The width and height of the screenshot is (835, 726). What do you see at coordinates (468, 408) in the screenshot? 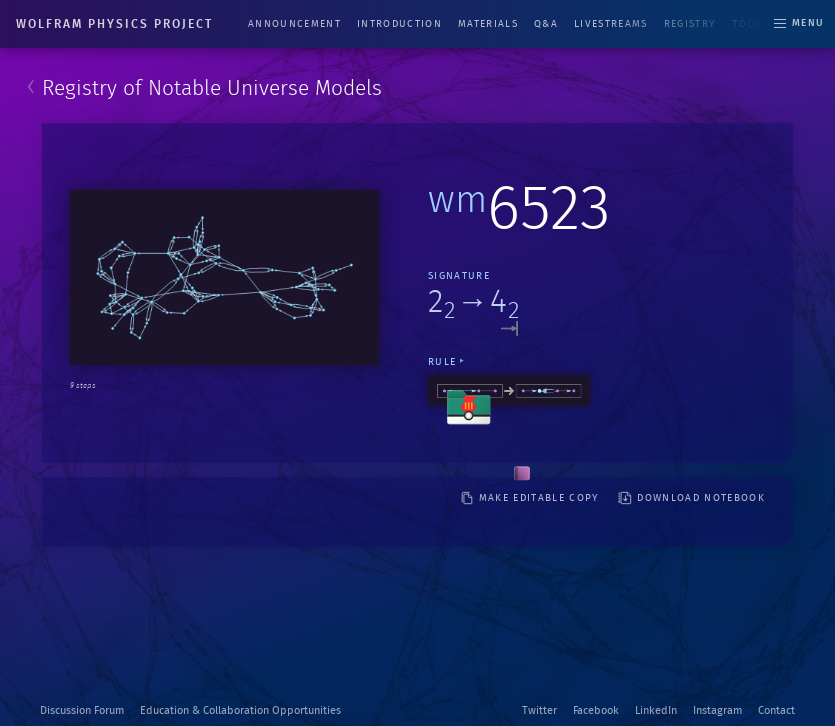
I see `open pokémon lure ball themed folder` at bounding box center [468, 408].